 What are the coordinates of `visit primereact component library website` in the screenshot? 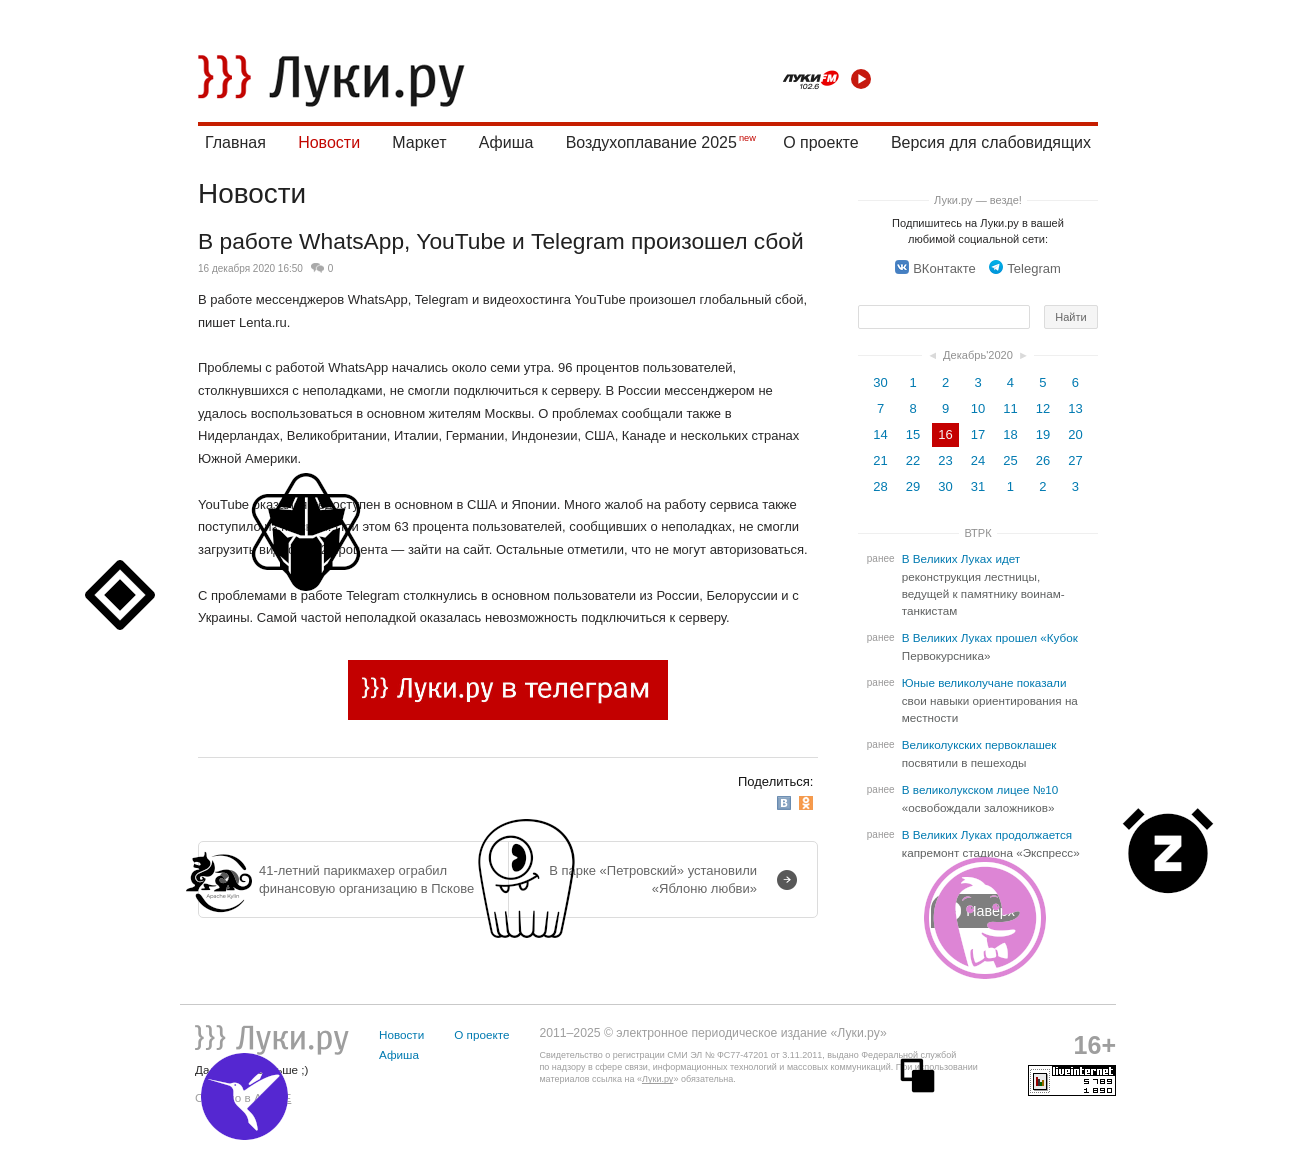 It's located at (306, 532).